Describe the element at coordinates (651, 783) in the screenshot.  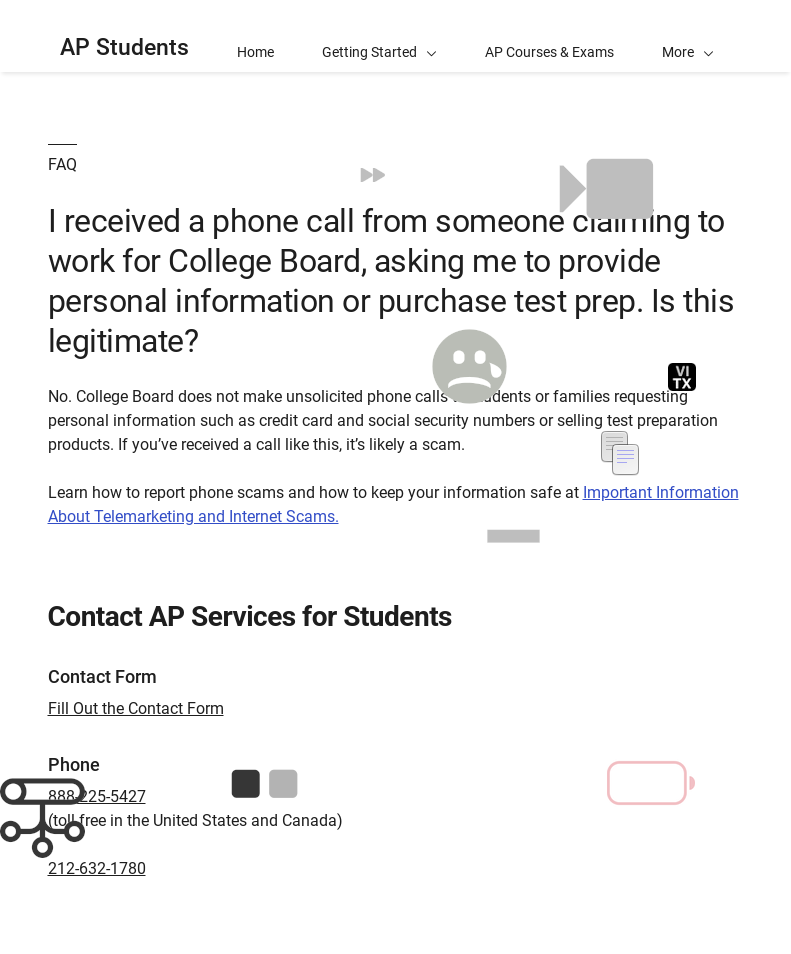
I see `indicates battery is completely empty` at that location.